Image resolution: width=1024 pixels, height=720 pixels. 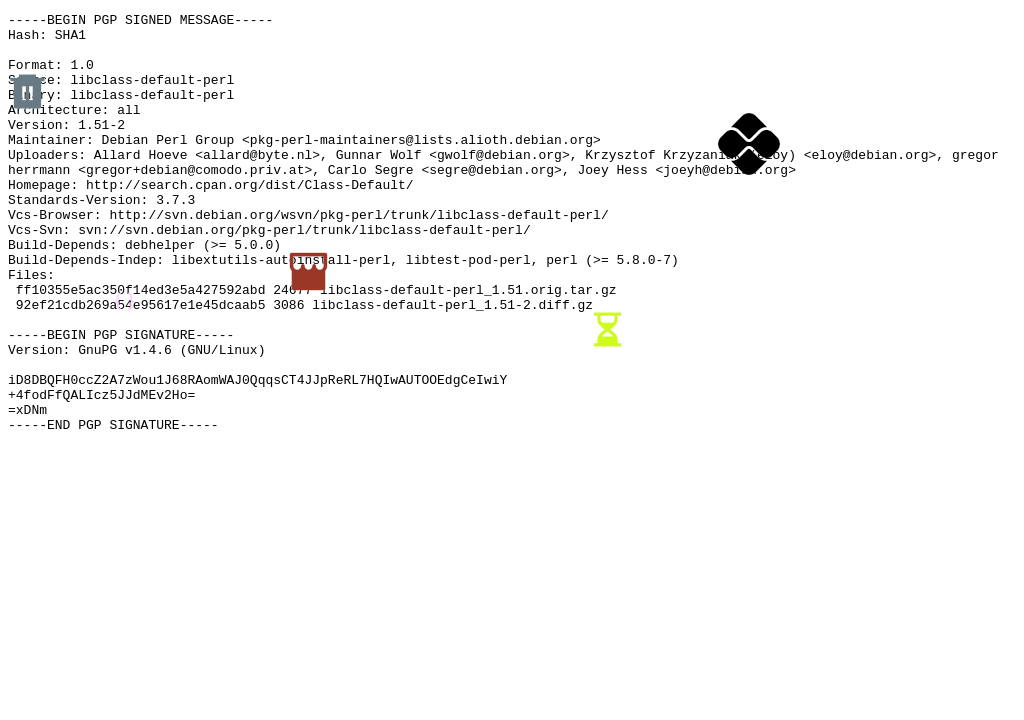 What do you see at coordinates (607, 329) in the screenshot?
I see `indicates a process is loading or in progress` at bounding box center [607, 329].